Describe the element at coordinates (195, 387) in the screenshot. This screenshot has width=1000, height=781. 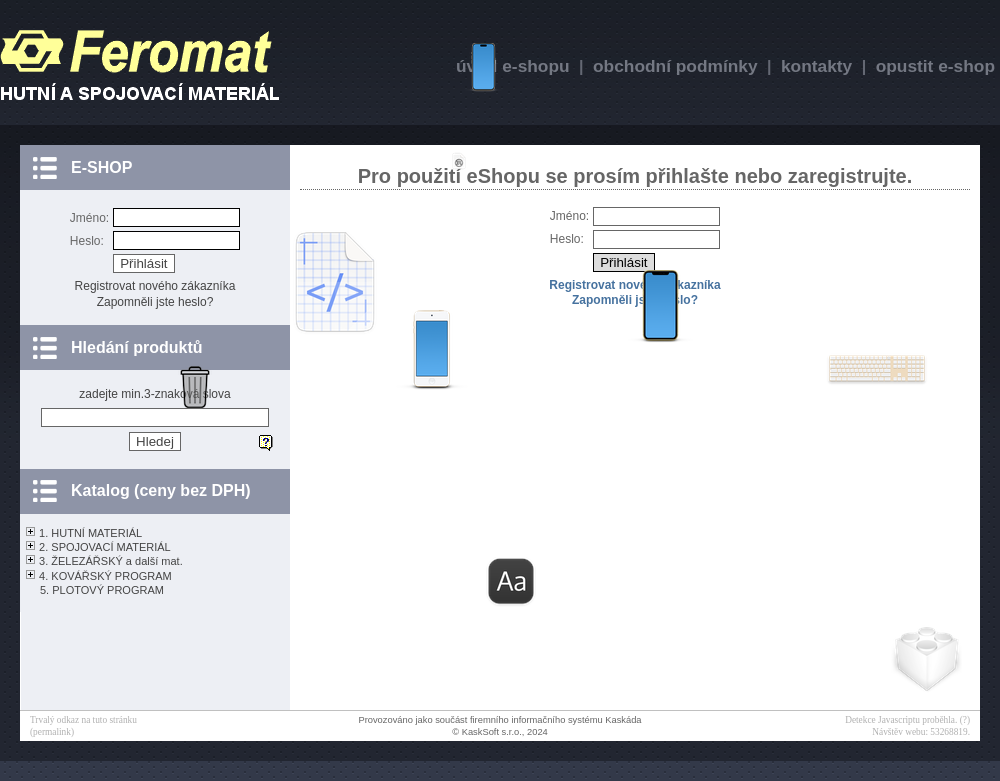
I see `access deleted emails in mail sidebar` at that location.